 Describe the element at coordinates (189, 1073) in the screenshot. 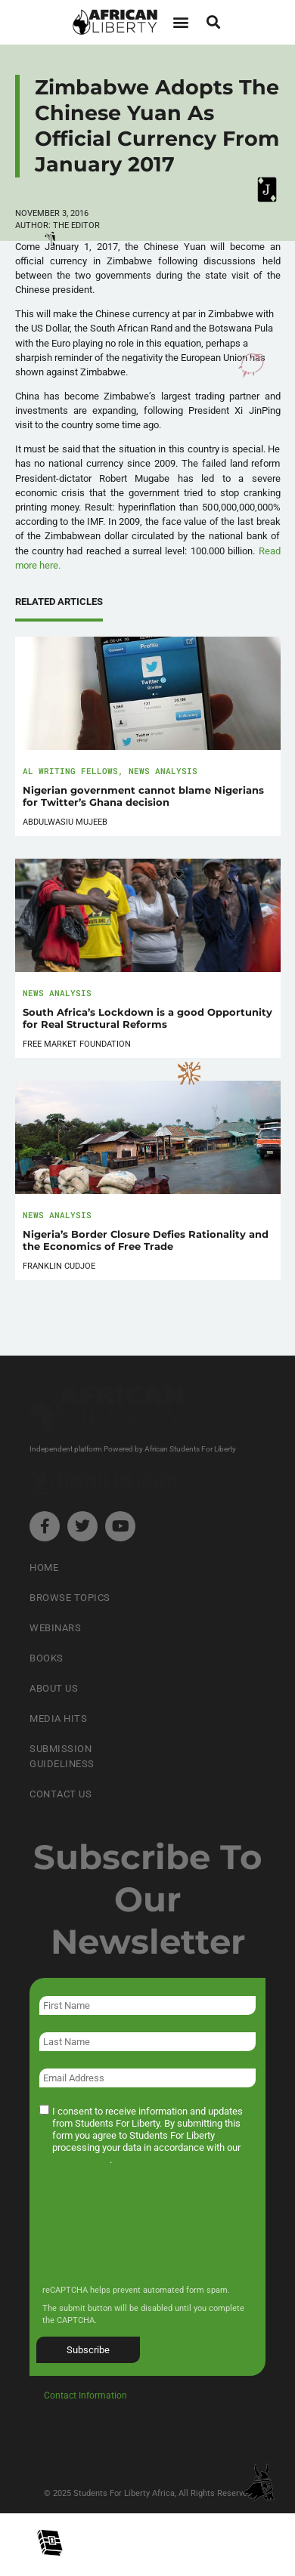

I see `indicates a melting or dissolving weapon effect` at that location.